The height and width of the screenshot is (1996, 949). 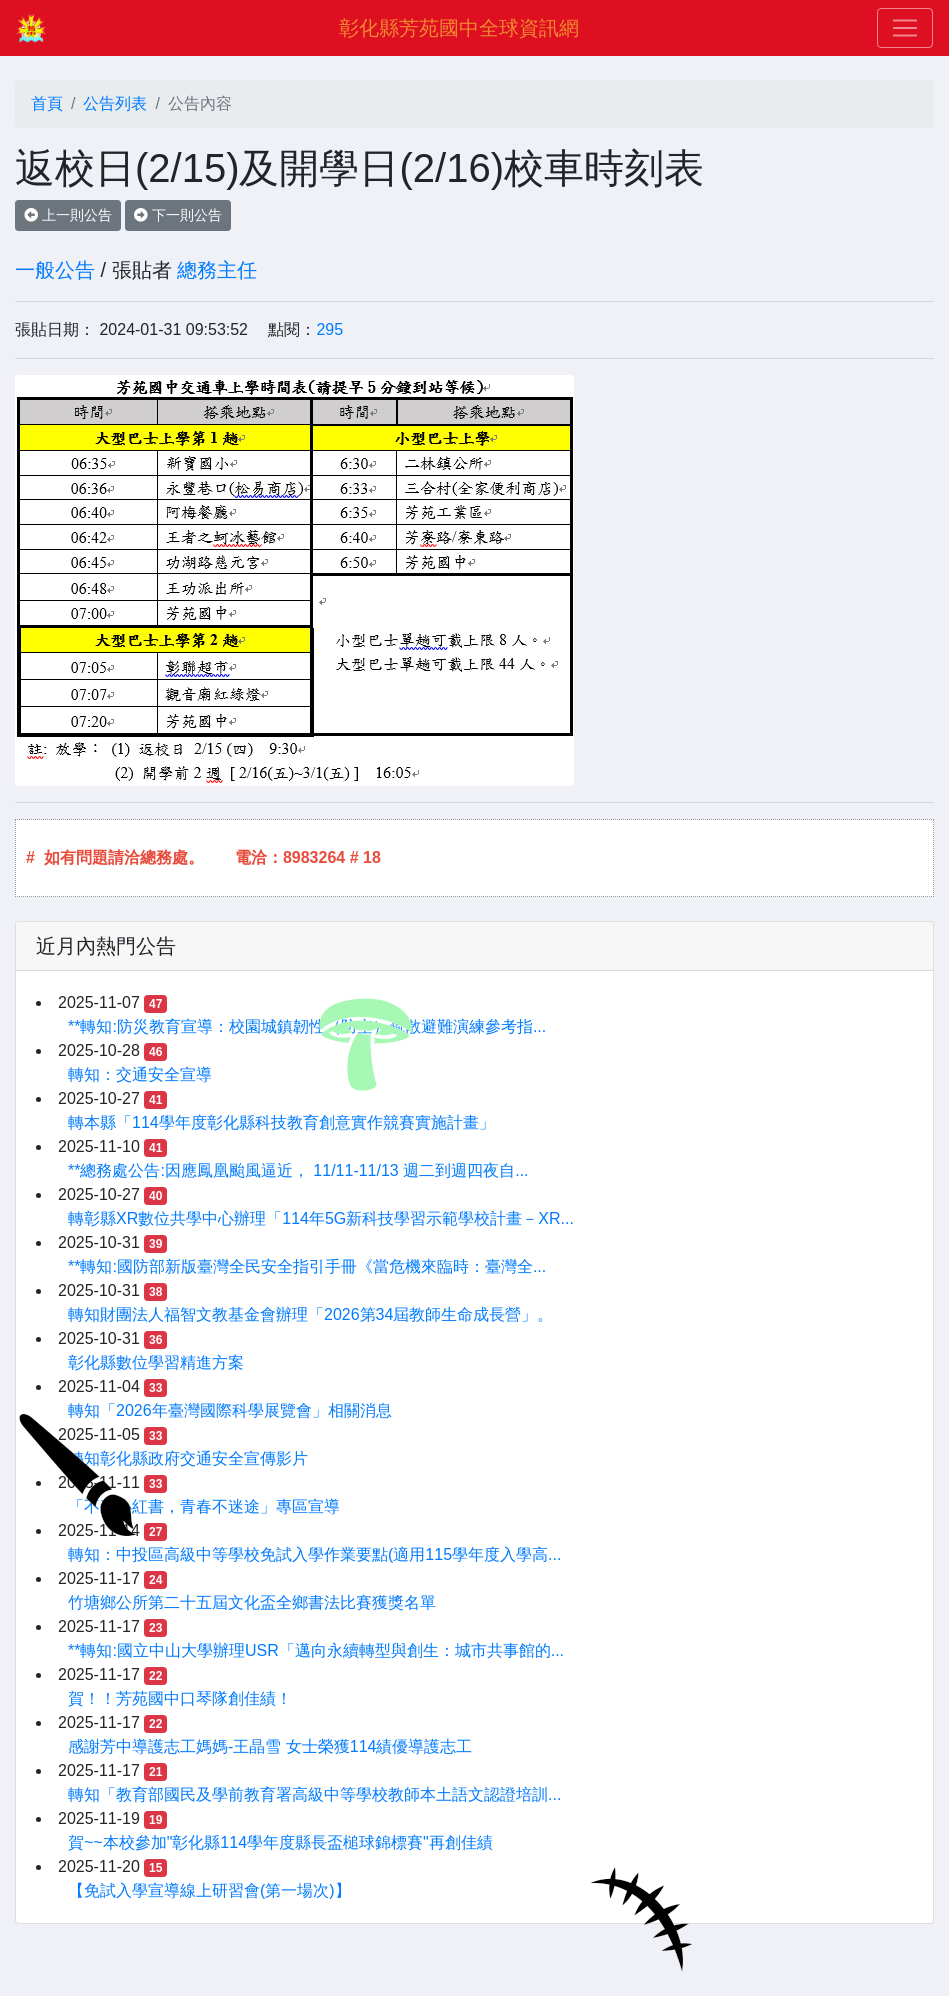 What do you see at coordinates (78, 1475) in the screenshot?
I see `access drawing or painting tools` at bounding box center [78, 1475].